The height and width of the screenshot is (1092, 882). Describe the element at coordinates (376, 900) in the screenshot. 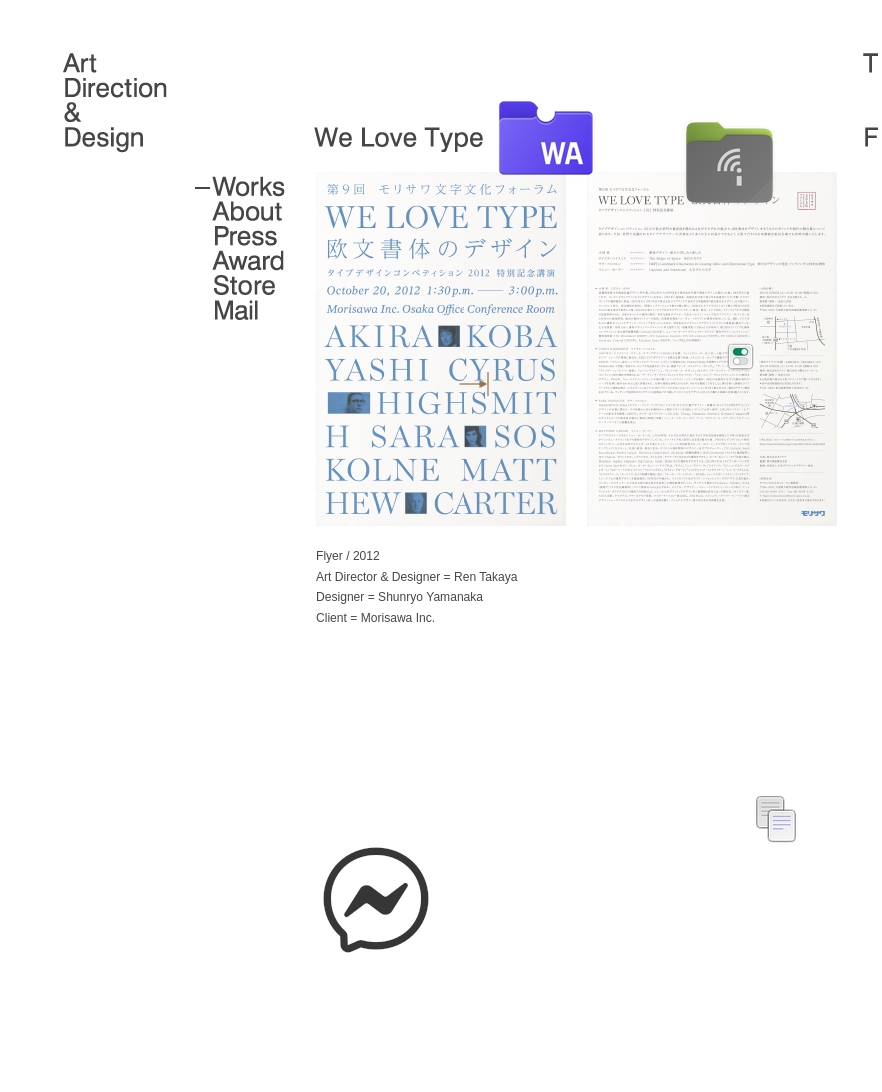

I see `open Caprine, a Facebook Messenger desktop client` at that location.